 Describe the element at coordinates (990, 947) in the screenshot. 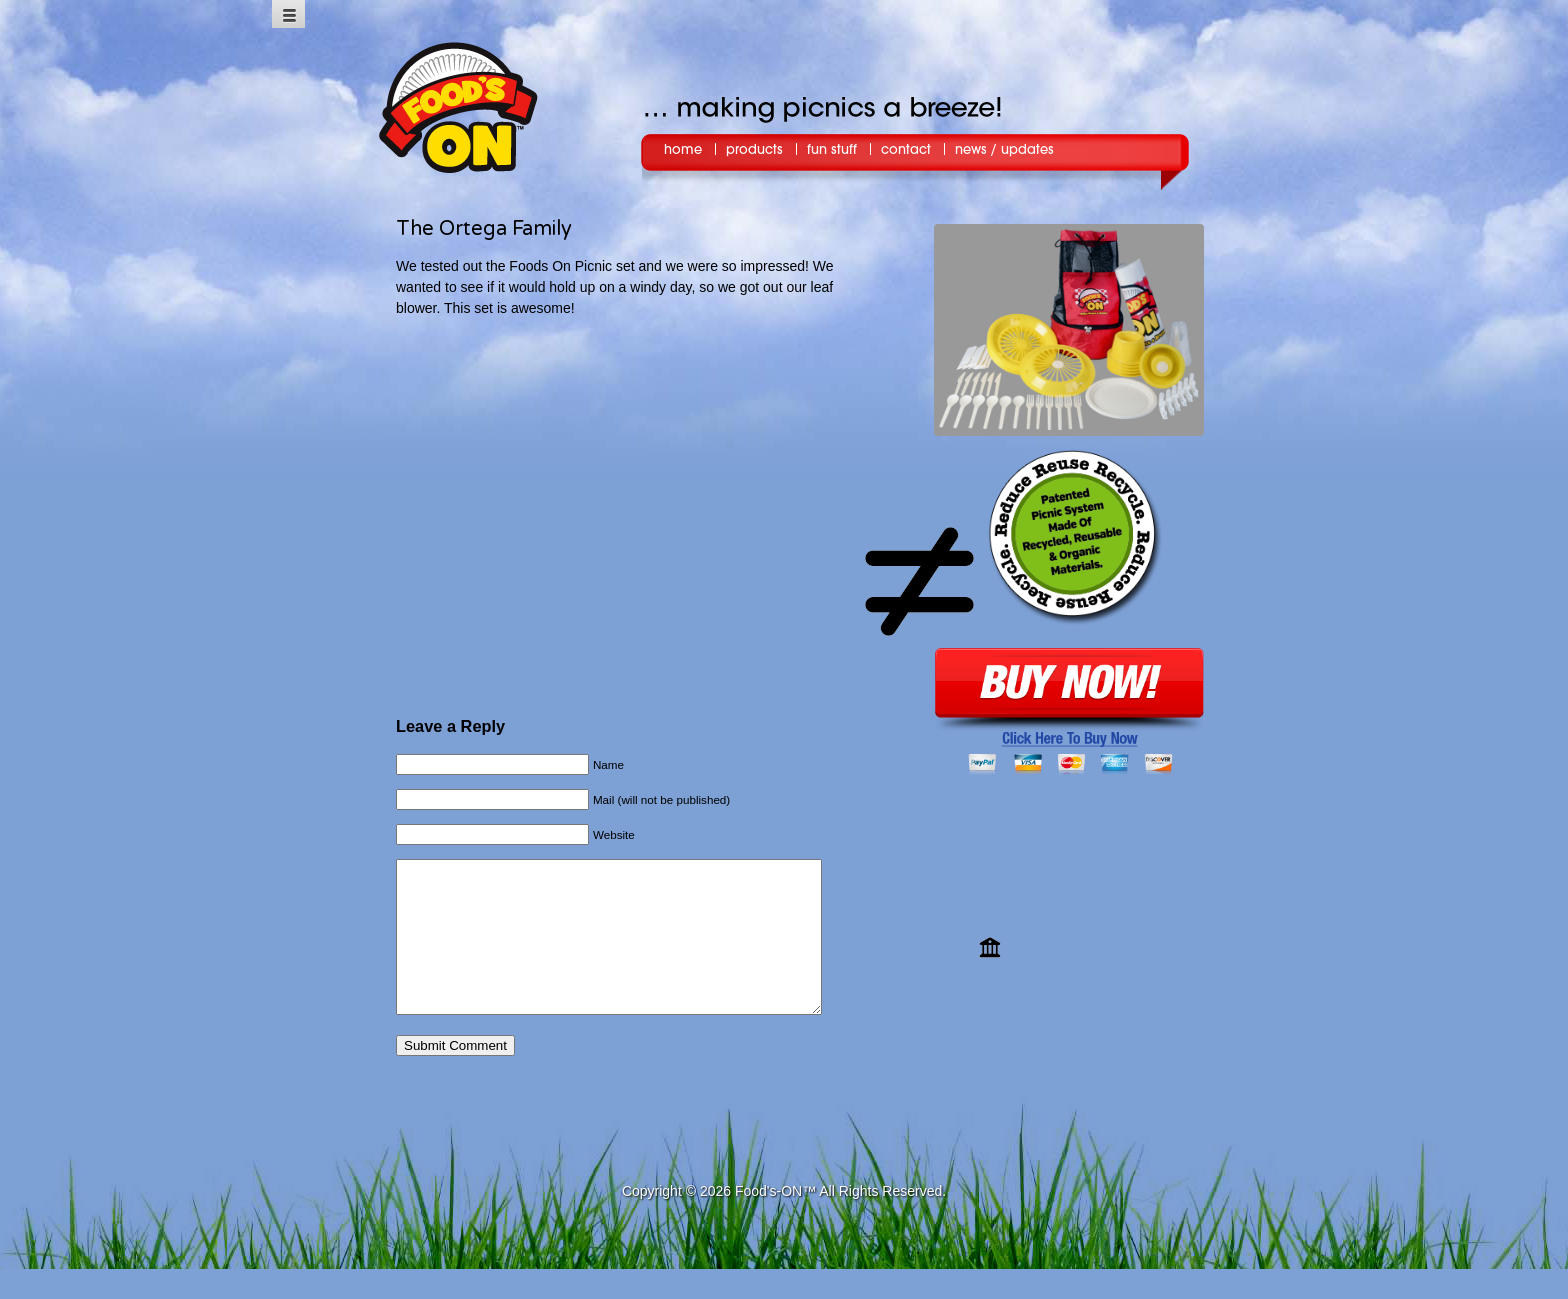

I see `access banking or financial services` at that location.